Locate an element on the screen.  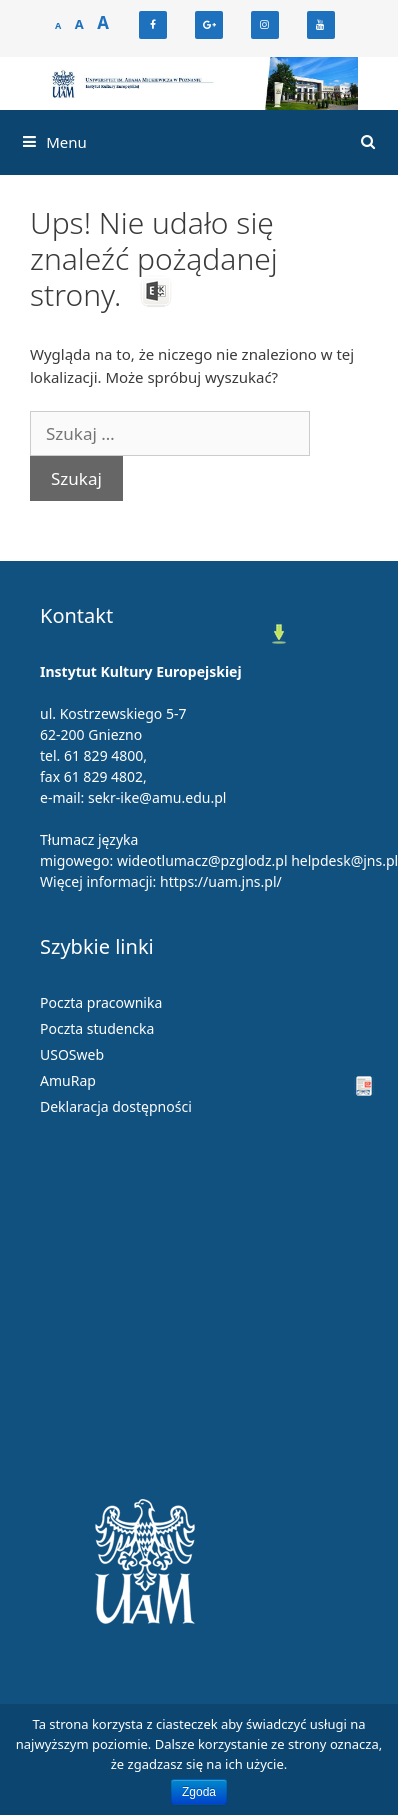
save the current file or document is located at coordinates (279, 633).